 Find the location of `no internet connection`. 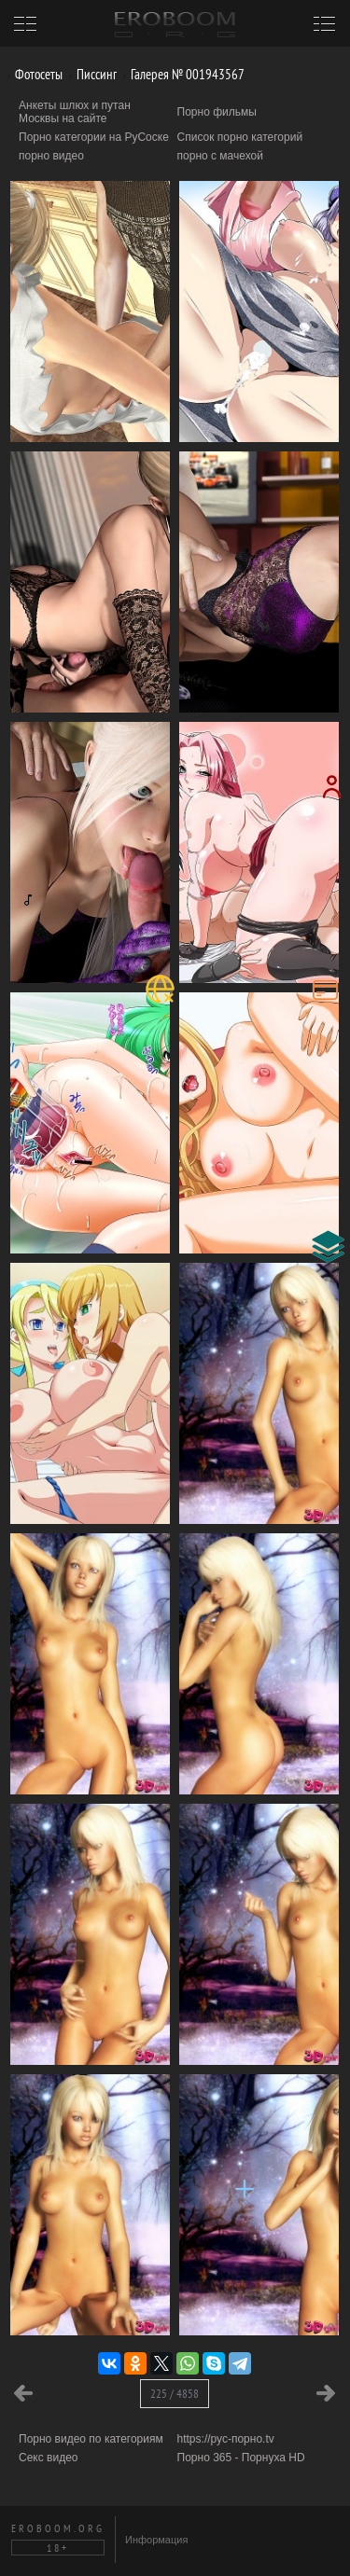

no internet connection is located at coordinates (160, 989).